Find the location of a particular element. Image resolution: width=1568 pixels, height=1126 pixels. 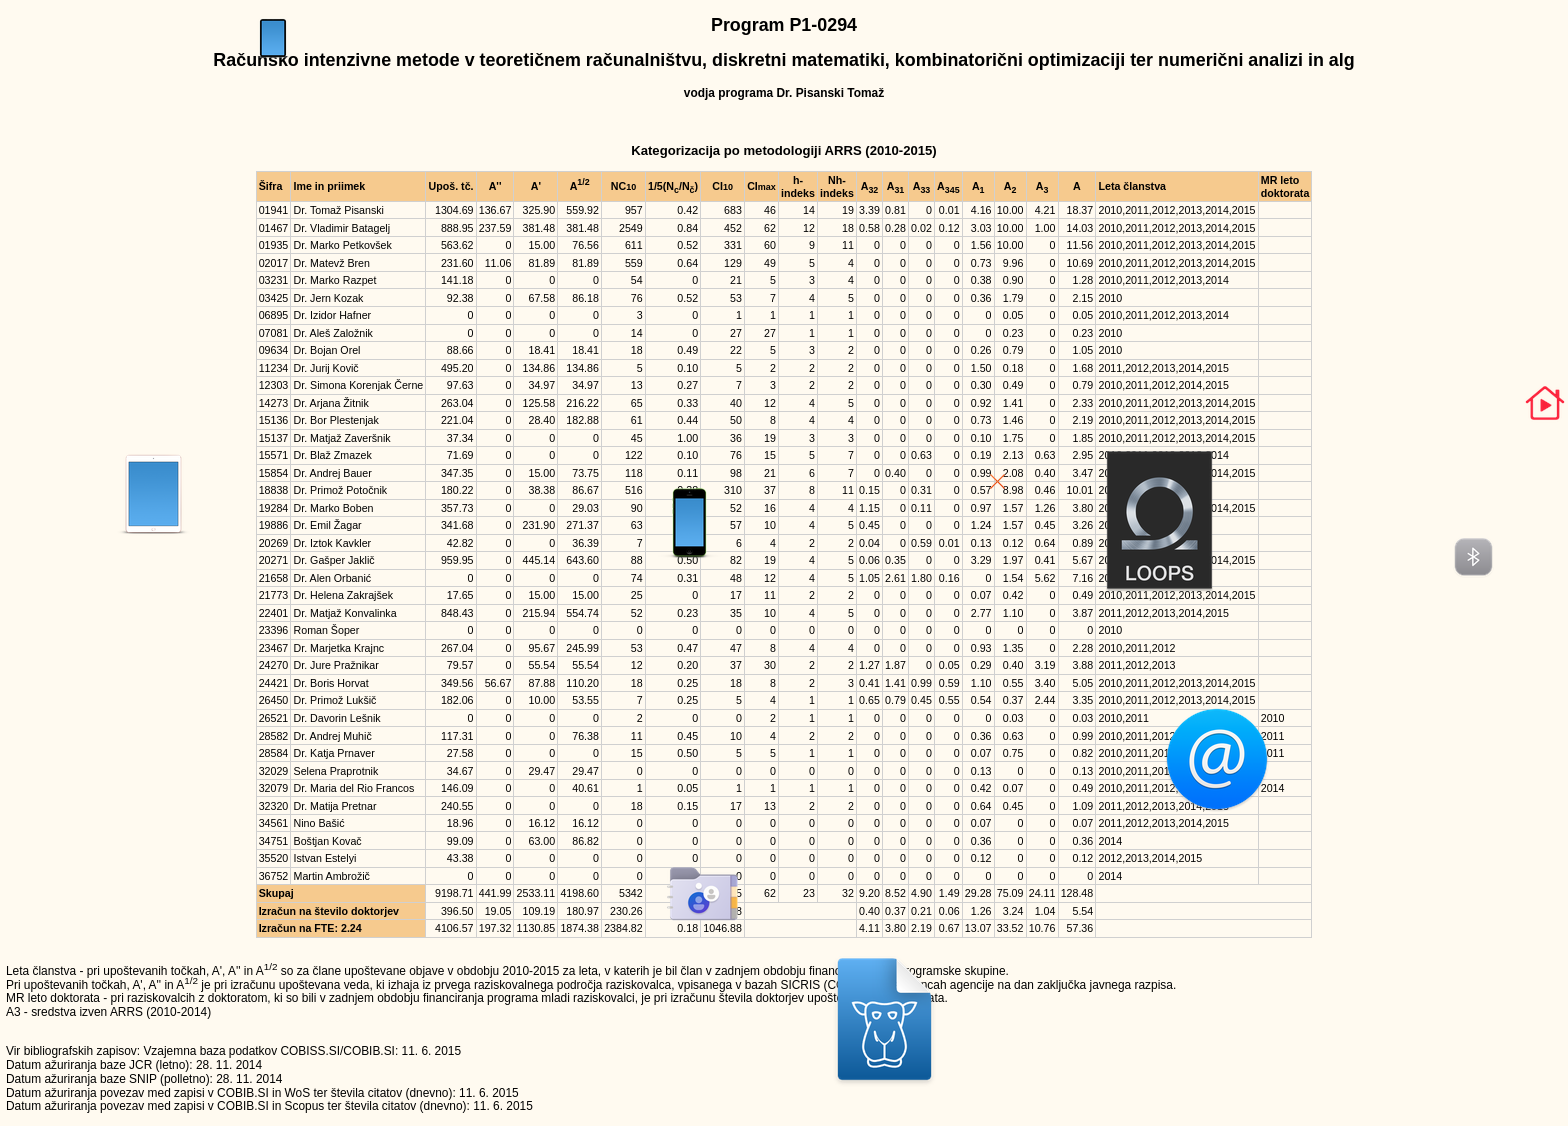

access home sharing preferences is located at coordinates (1545, 403).